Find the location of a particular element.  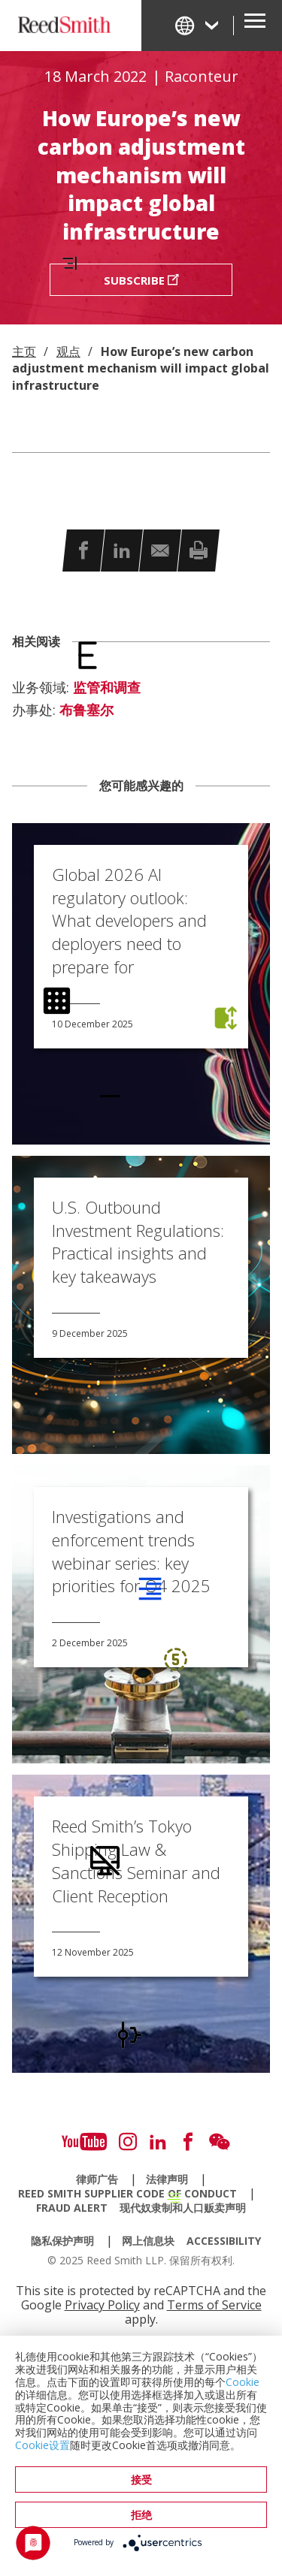

step 5 of a multi-step process is located at coordinates (175, 1659).